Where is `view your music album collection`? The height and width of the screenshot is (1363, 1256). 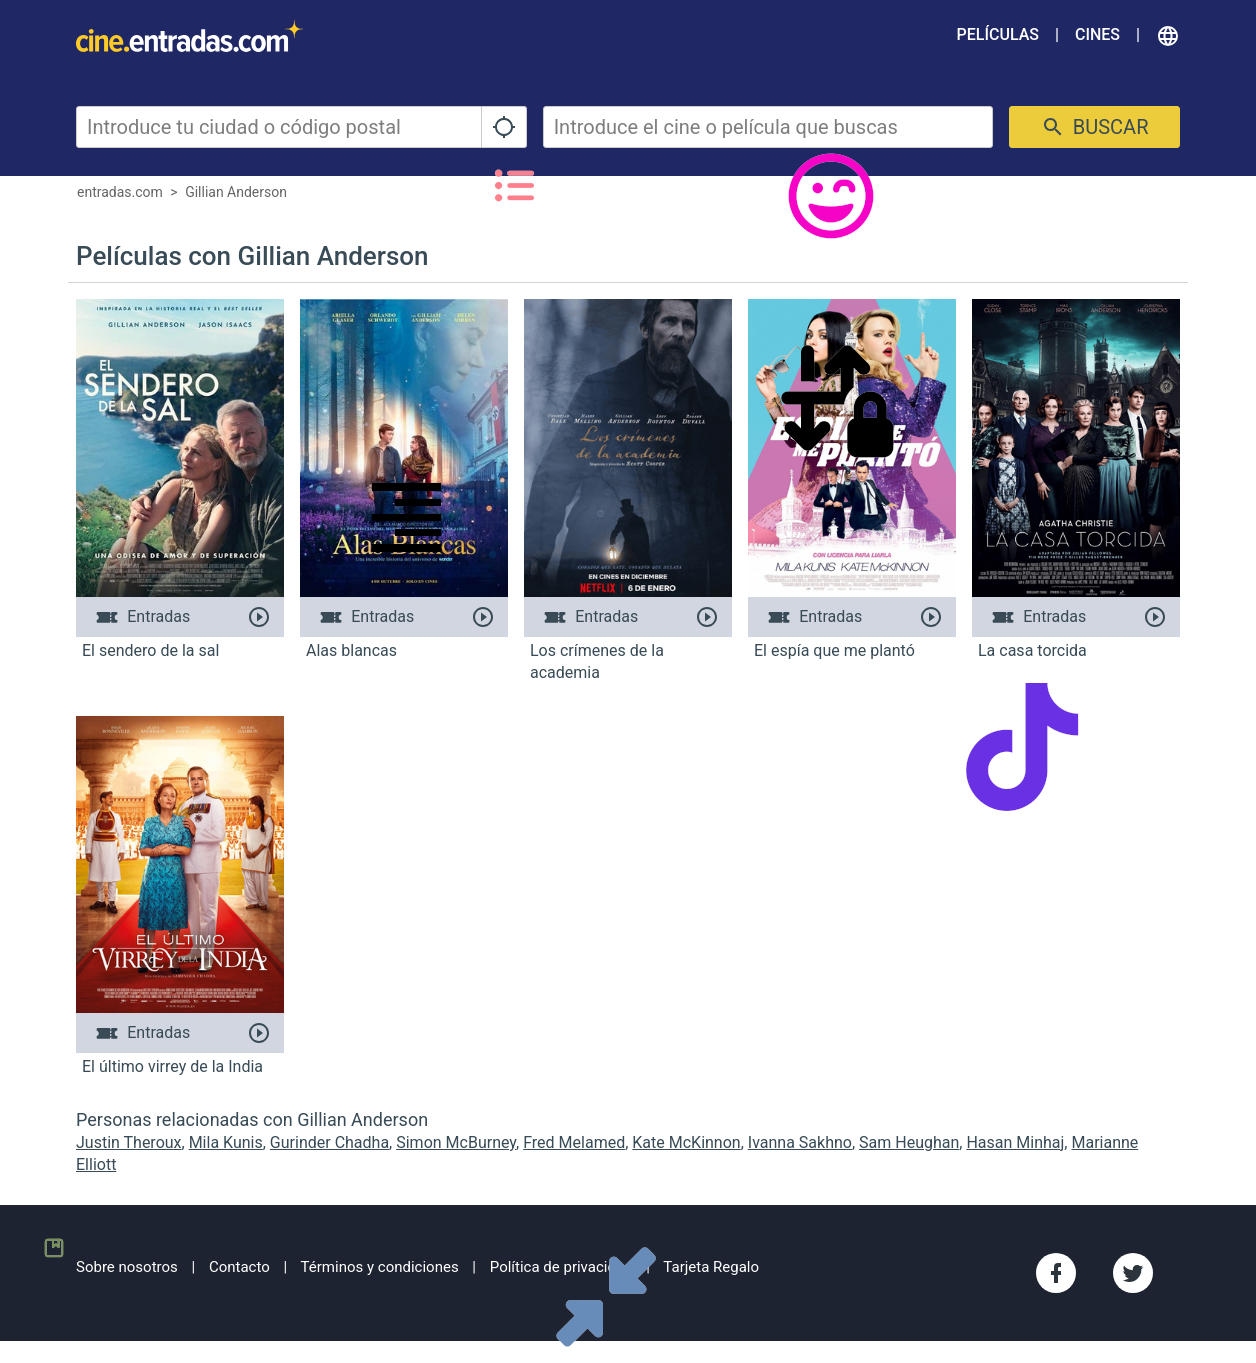
view your music album collection is located at coordinates (54, 1248).